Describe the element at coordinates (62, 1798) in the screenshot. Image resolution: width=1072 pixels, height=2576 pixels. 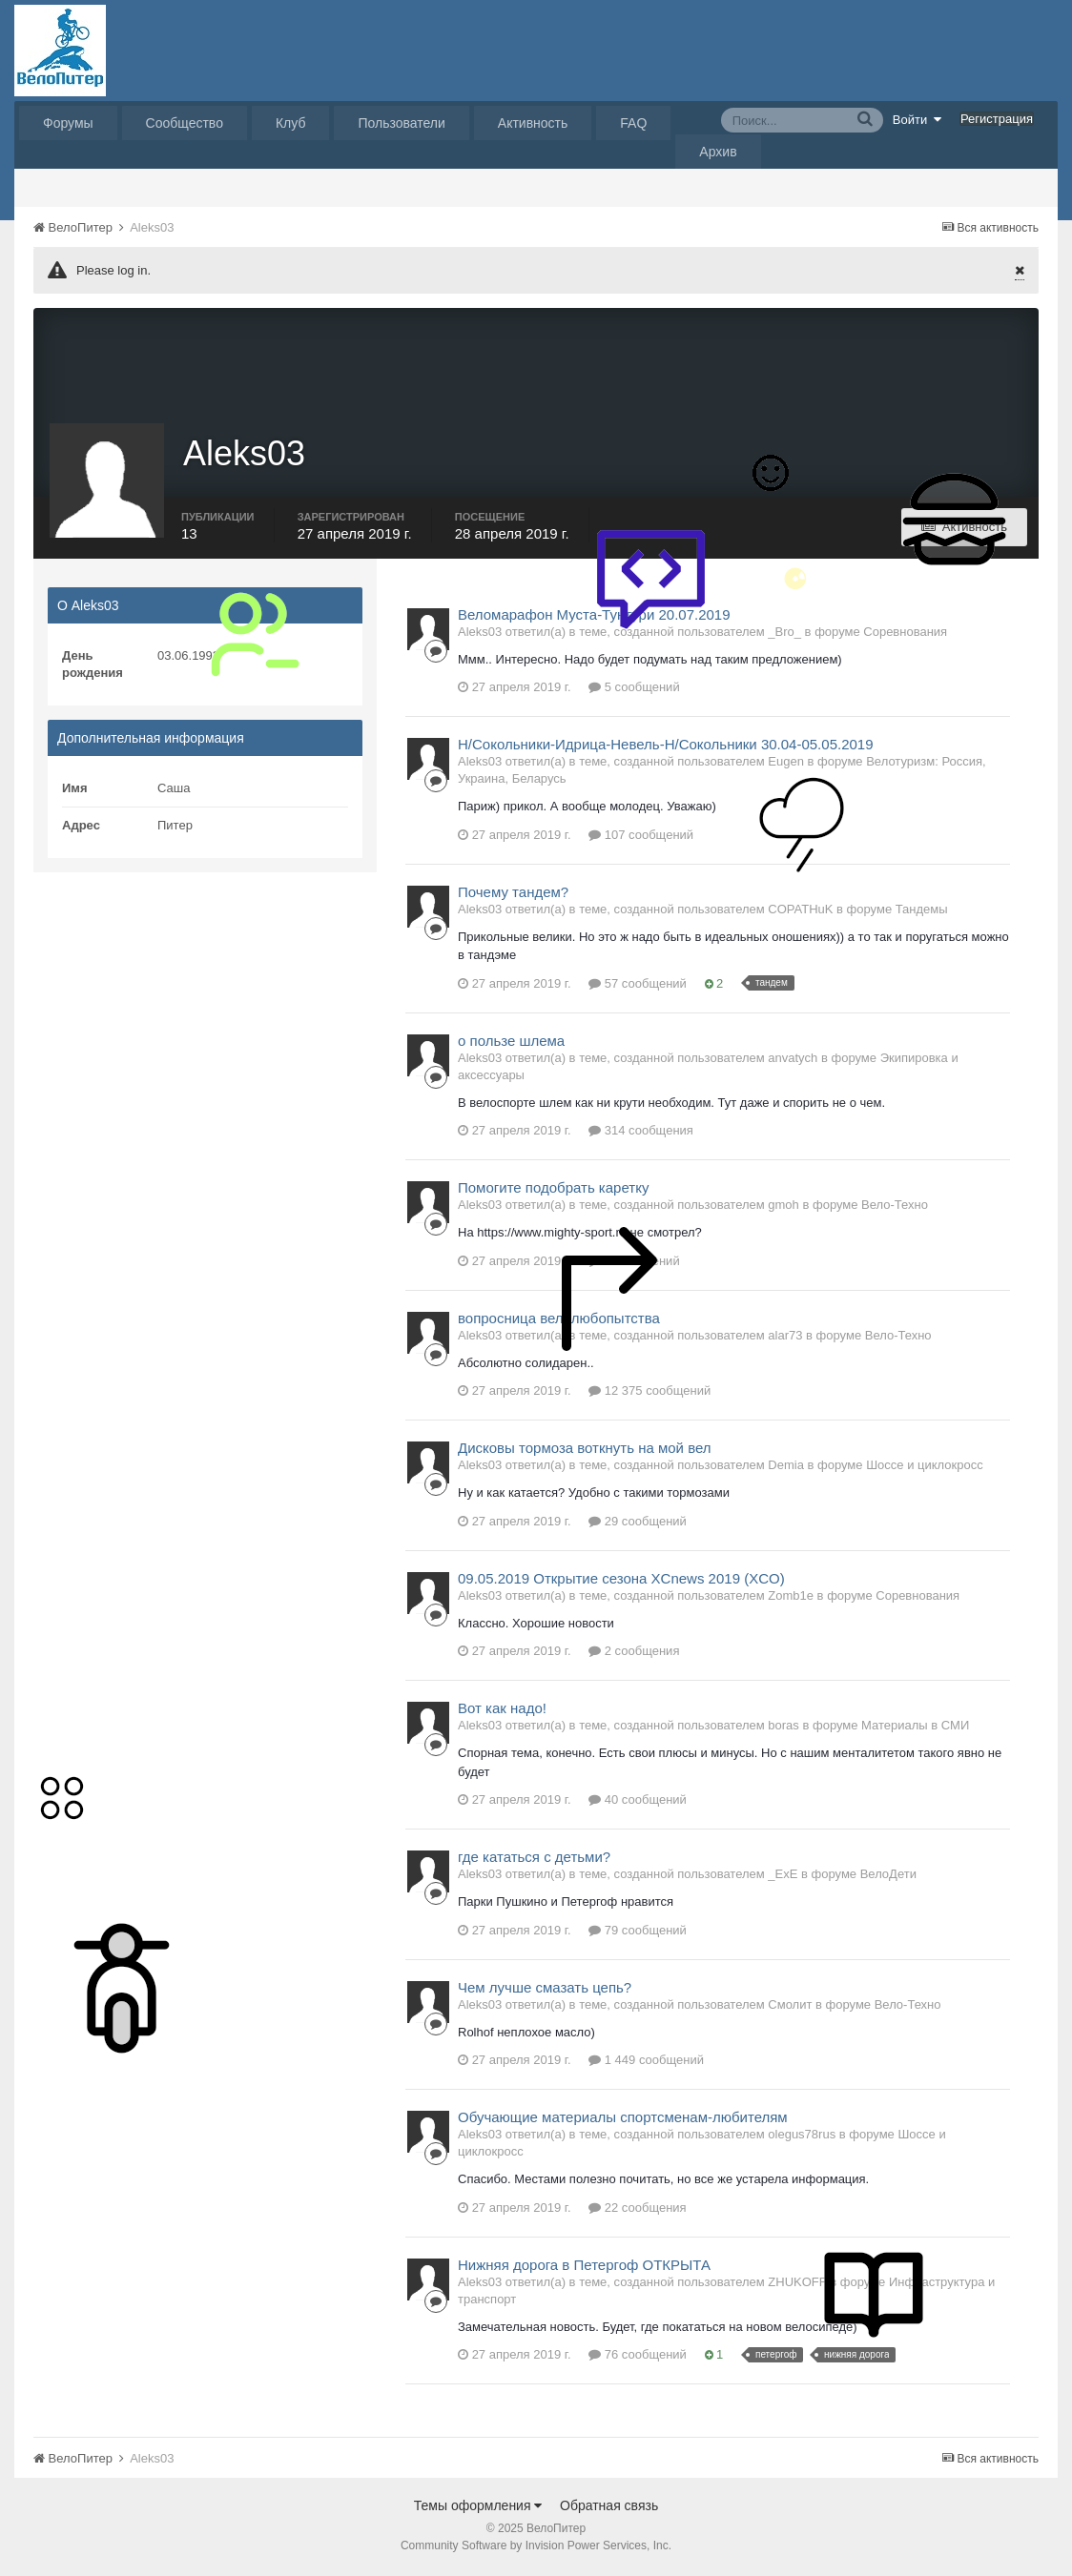
I see `open the app drawer or launcher` at that location.